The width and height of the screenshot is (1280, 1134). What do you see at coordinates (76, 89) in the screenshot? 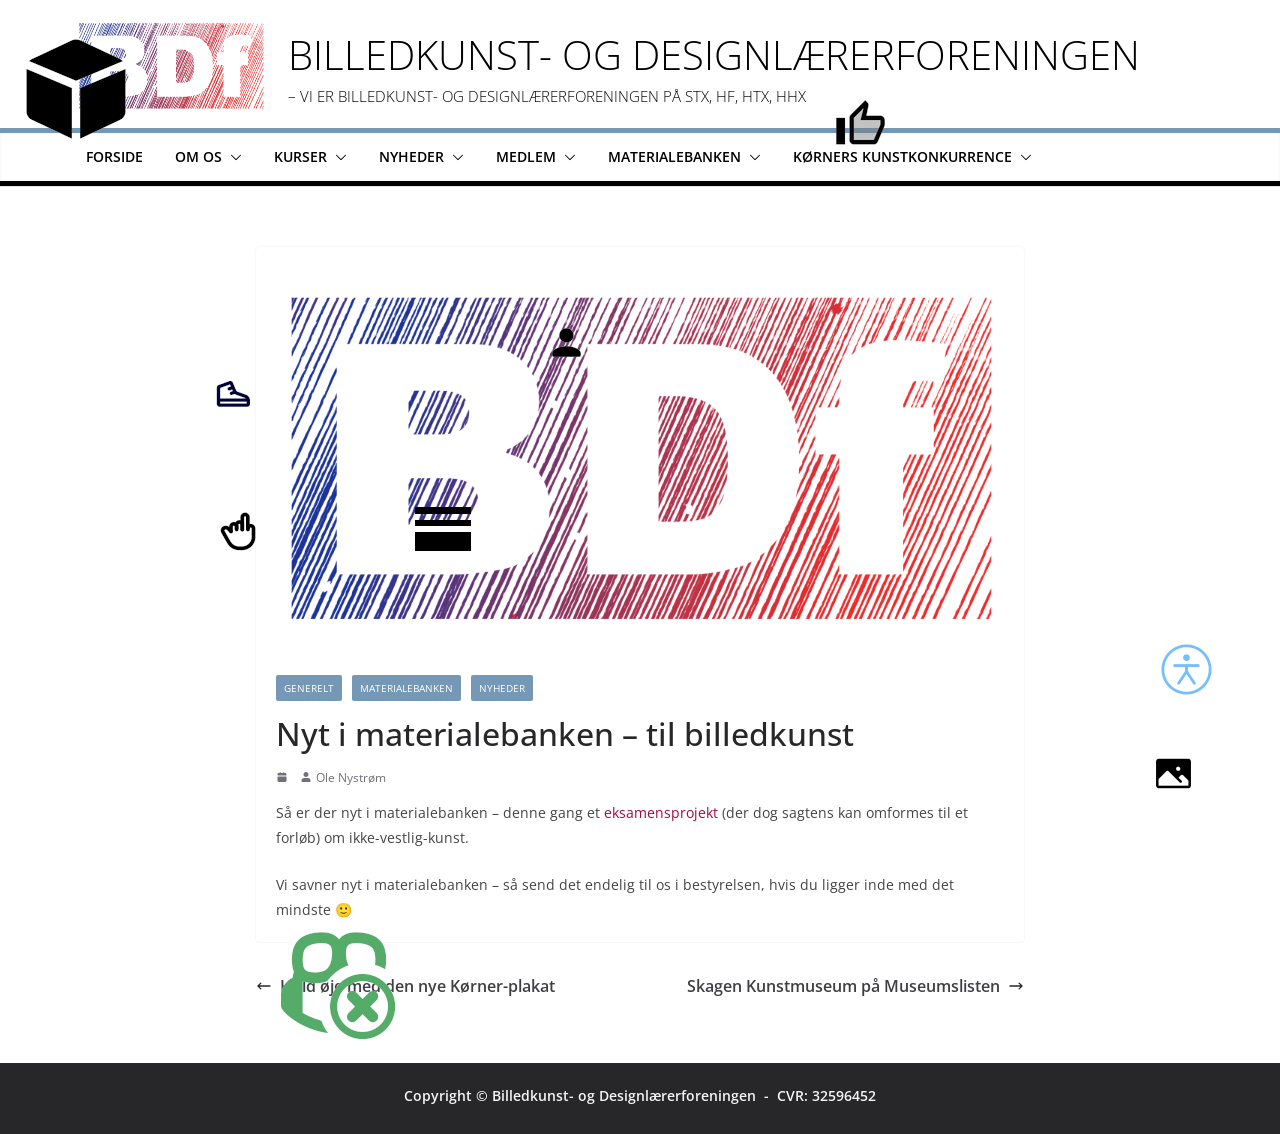
I see `view 3D model or object` at bounding box center [76, 89].